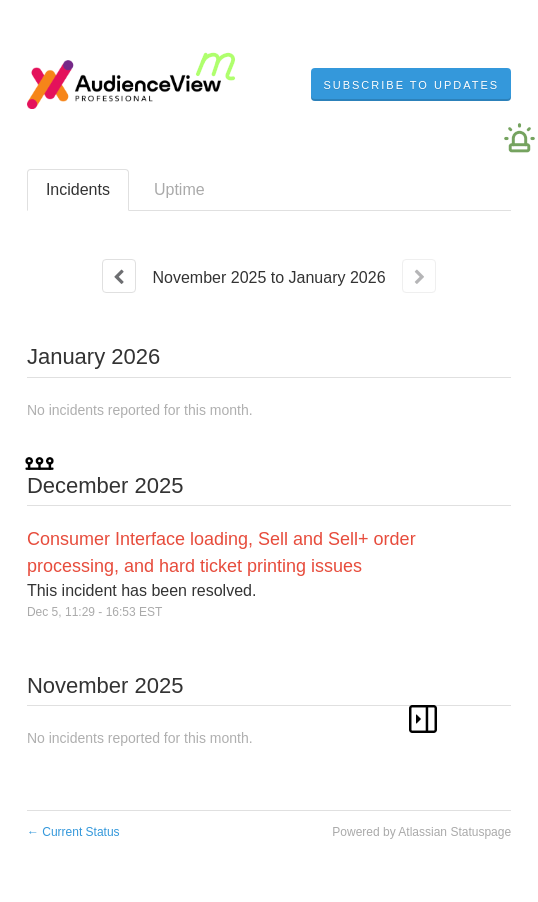 The height and width of the screenshot is (902, 538). Describe the element at coordinates (423, 719) in the screenshot. I see `collapse the sidebar panel` at that location.